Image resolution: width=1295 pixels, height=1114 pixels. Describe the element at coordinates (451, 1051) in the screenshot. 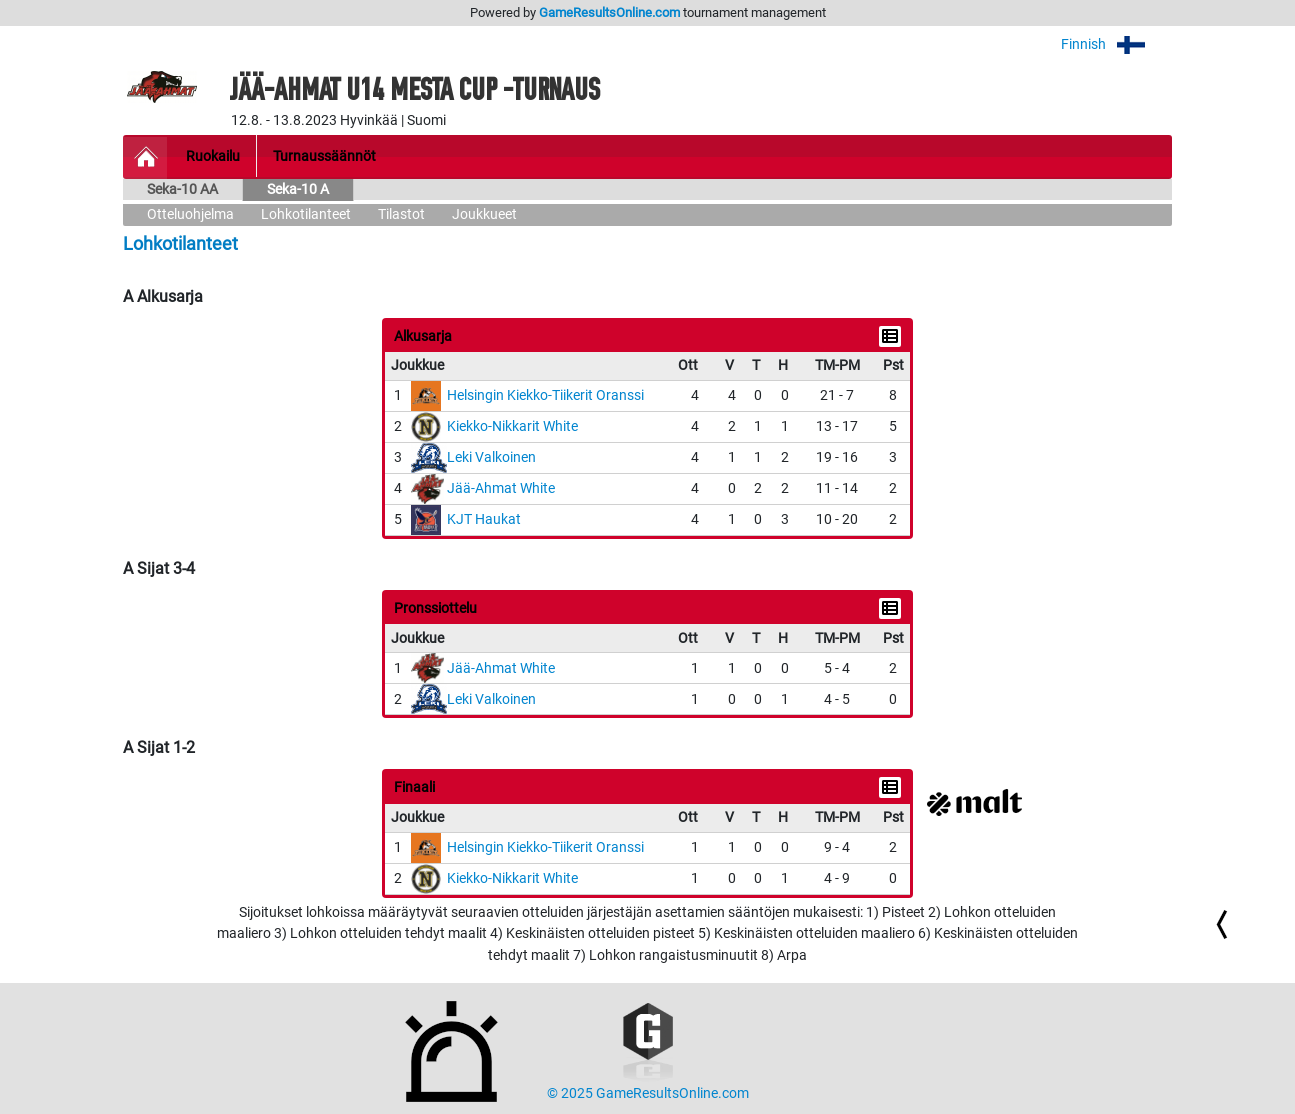

I see `indicates a system warning or alert` at that location.